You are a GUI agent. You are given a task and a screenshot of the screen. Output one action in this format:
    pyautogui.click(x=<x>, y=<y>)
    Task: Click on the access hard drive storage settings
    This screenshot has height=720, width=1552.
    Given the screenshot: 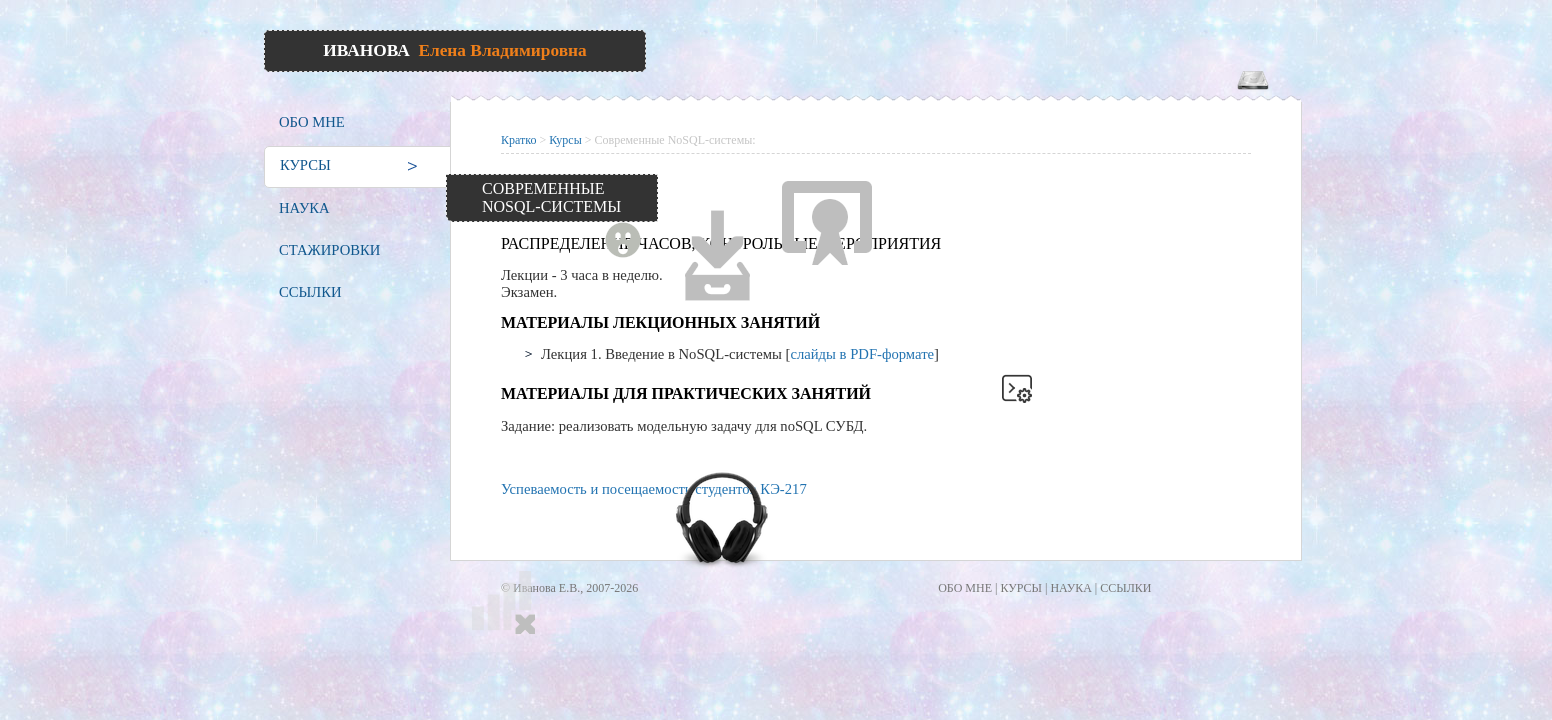 What is the action you would take?
    pyautogui.click(x=1253, y=81)
    